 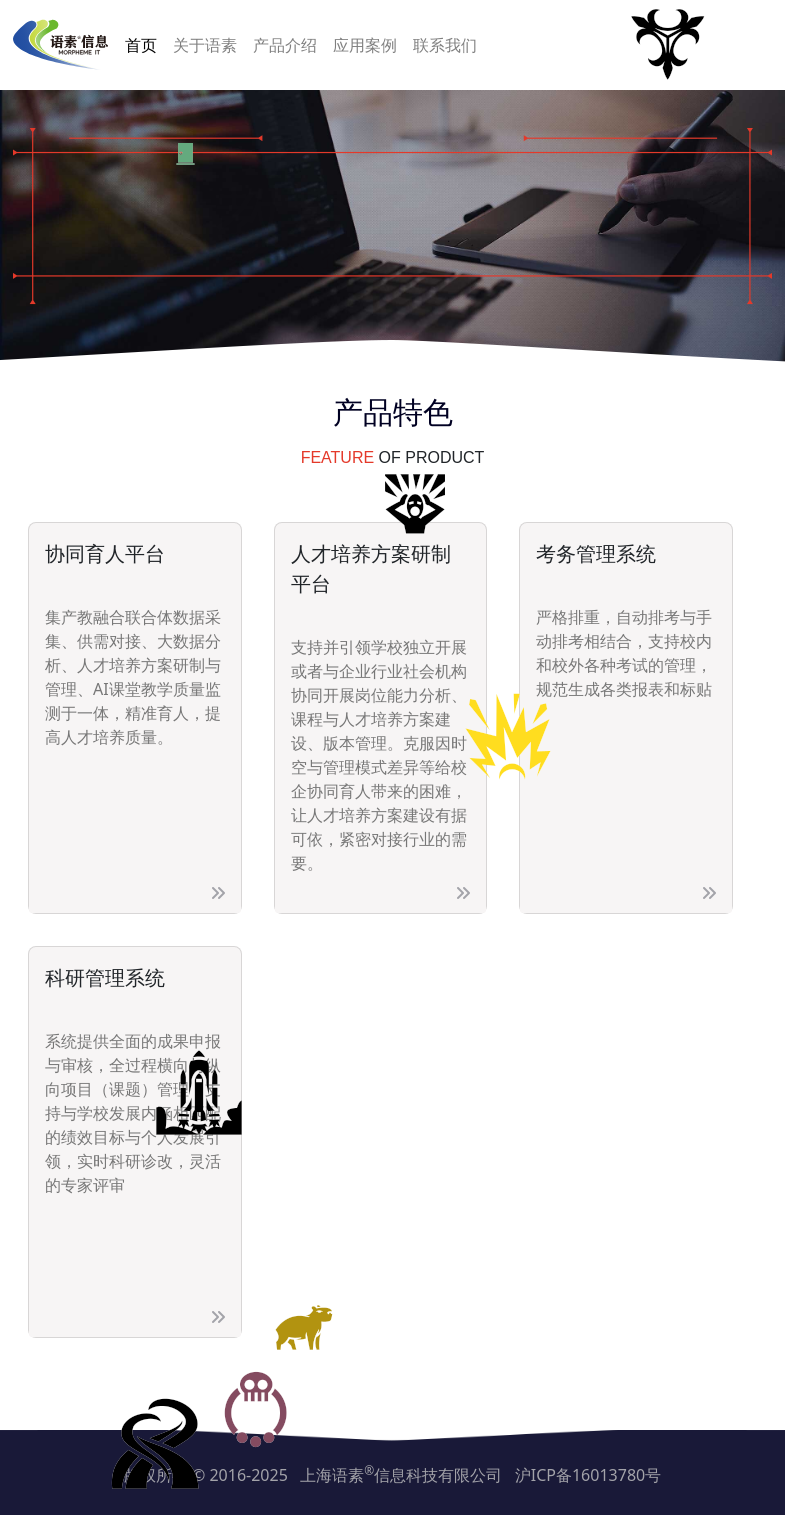 What do you see at coordinates (155, 1443) in the screenshot?
I see `indicates a monster or creature encounter` at bounding box center [155, 1443].